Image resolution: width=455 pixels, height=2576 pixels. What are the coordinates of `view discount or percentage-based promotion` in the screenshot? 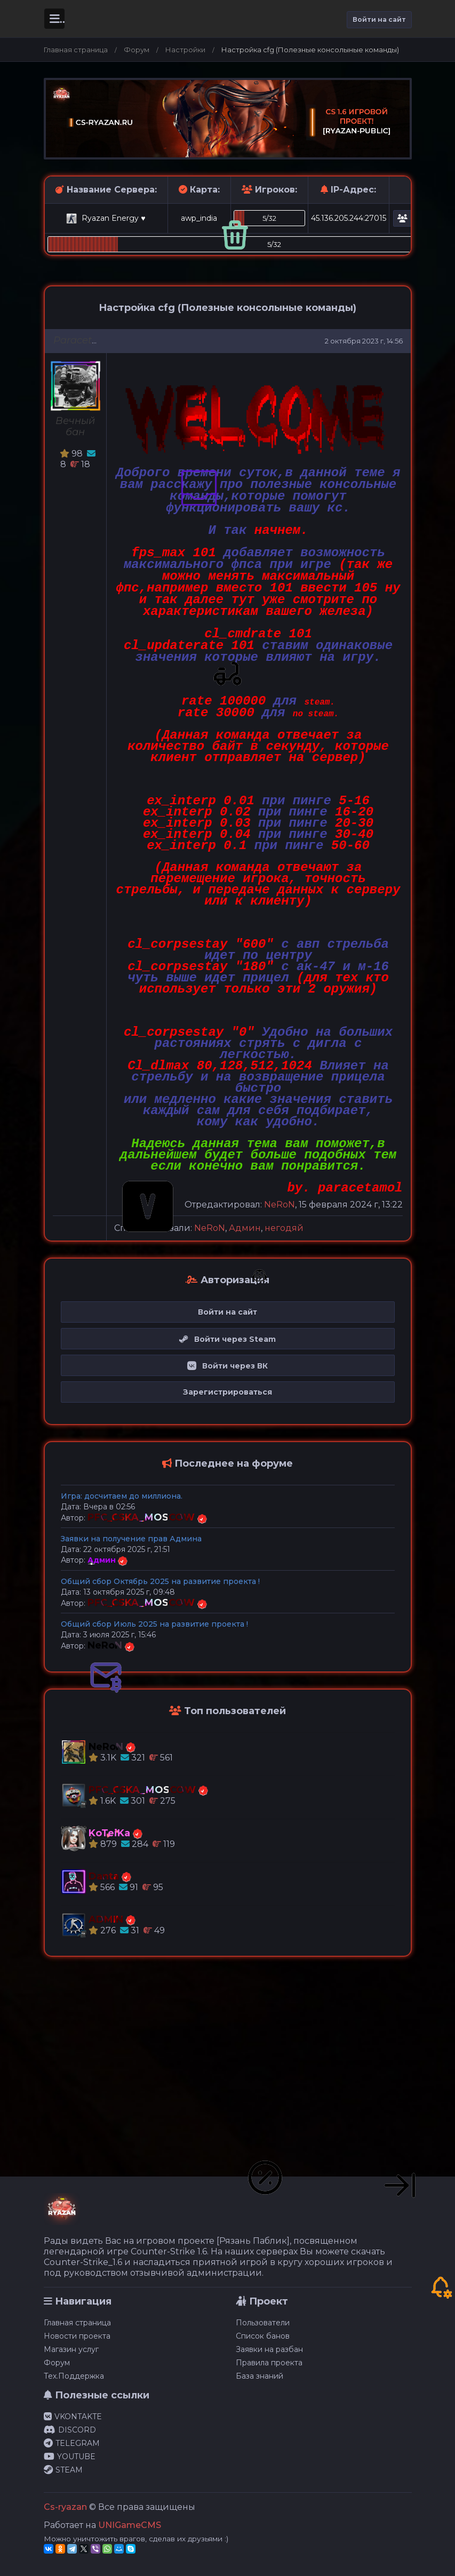 It's located at (265, 2178).